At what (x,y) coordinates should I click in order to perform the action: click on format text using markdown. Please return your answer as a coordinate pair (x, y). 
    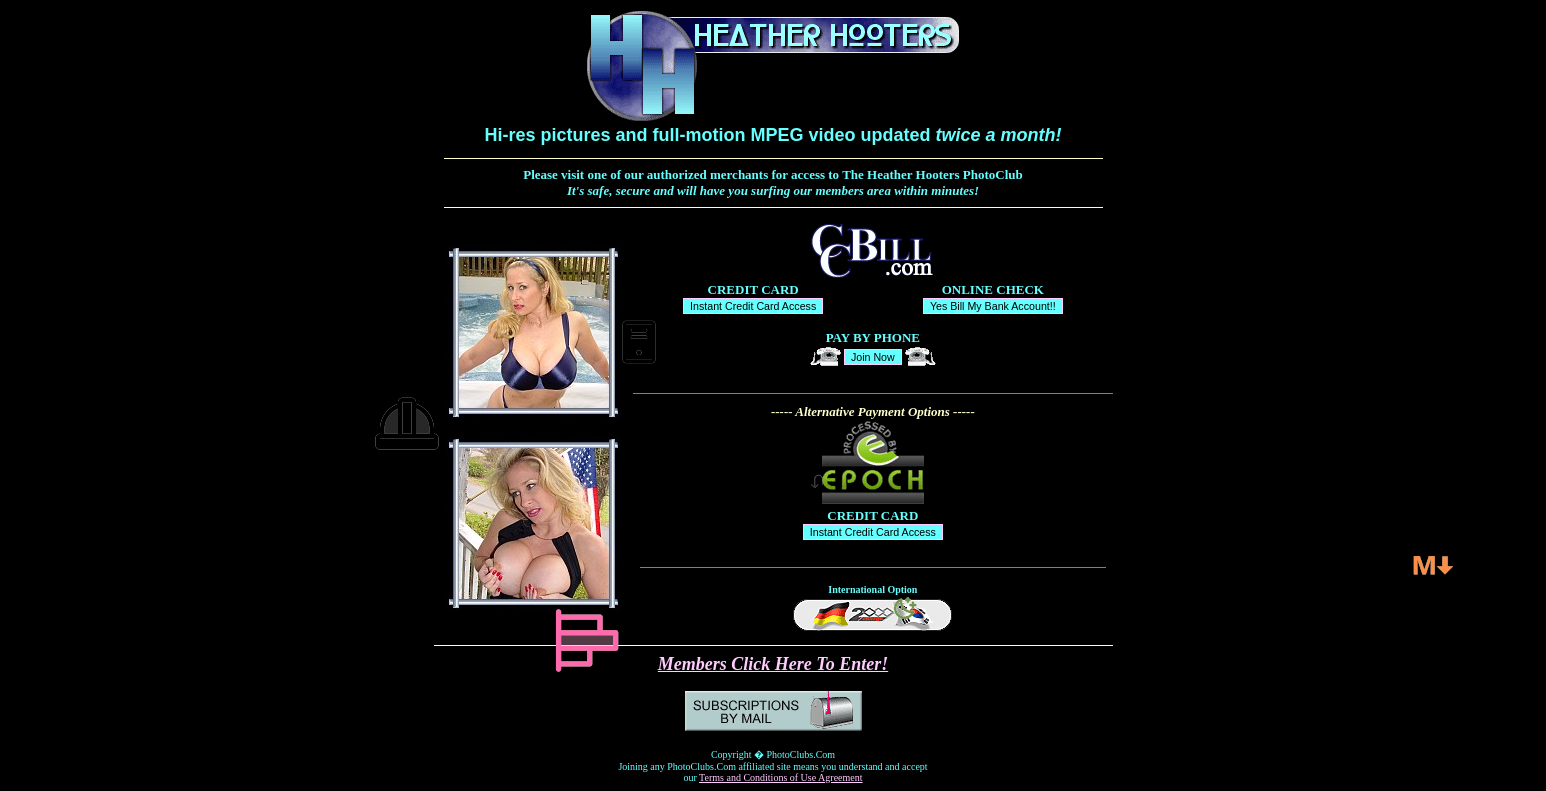
    Looking at the image, I should click on (1433, 564).